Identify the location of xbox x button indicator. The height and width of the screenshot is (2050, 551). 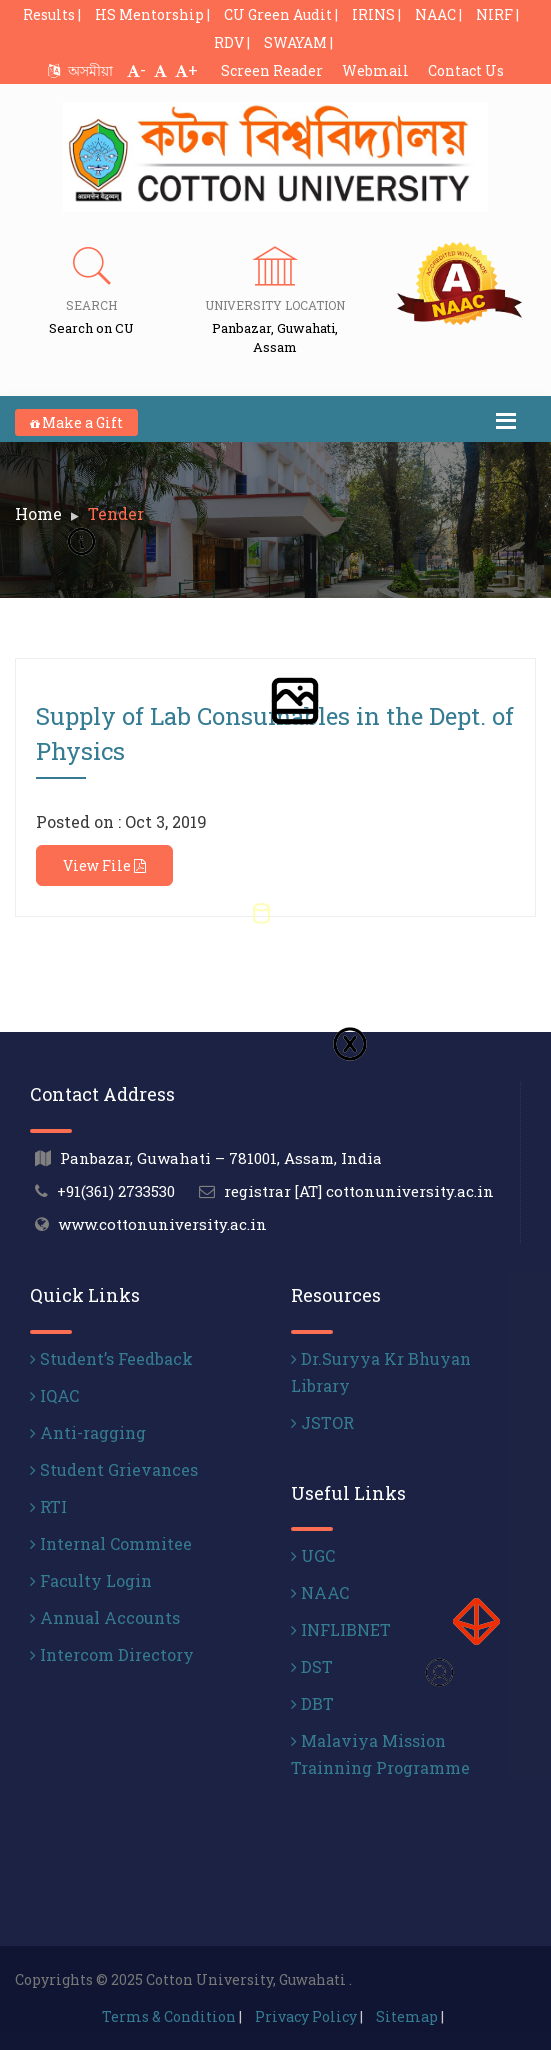
(350, 1044).